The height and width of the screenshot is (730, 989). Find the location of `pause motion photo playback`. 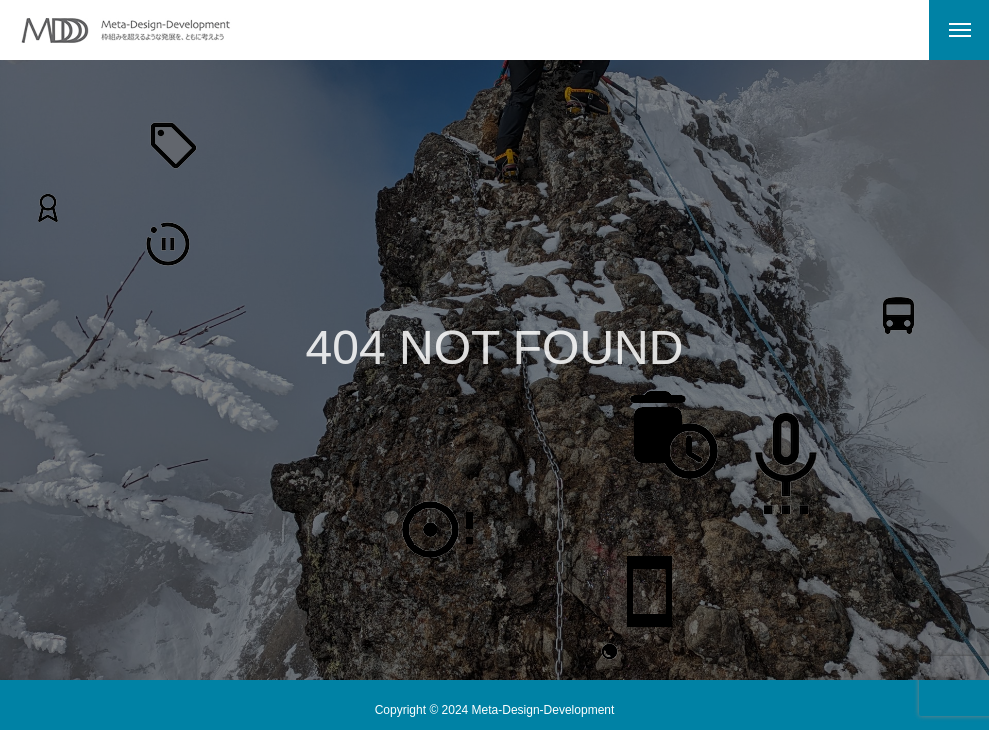

pause motion photo playback is located at coordinates (168, 244).